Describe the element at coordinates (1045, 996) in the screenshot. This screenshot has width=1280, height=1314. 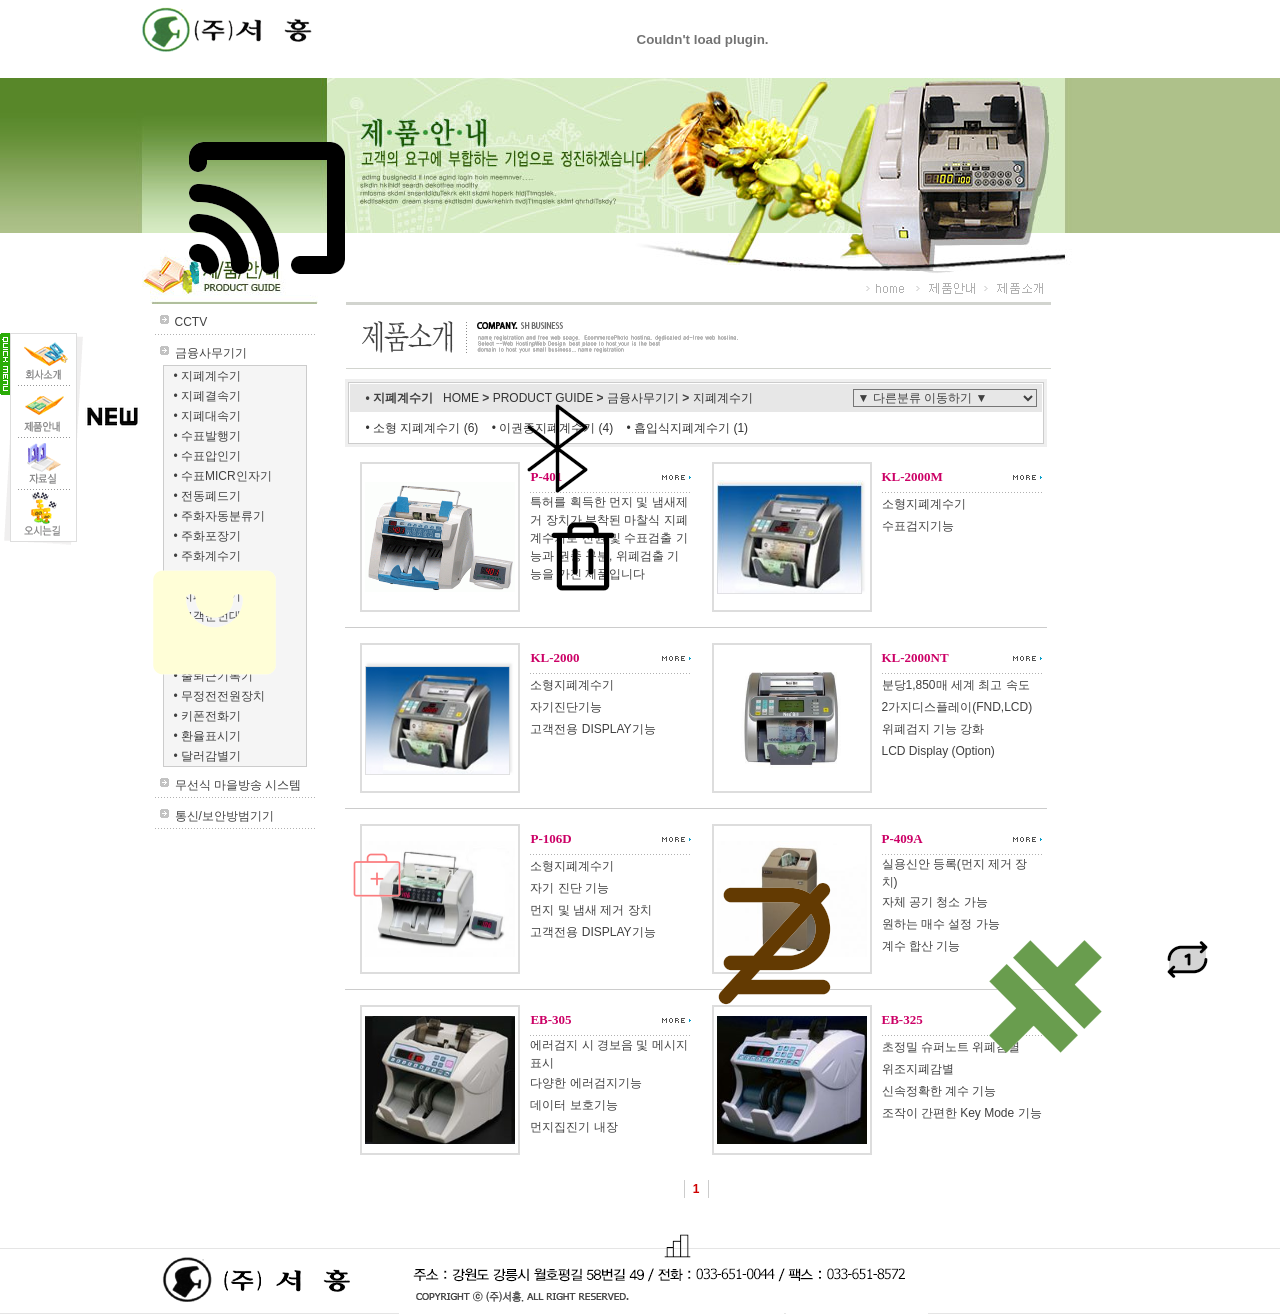
I see `capacitor framework logo` at that location.